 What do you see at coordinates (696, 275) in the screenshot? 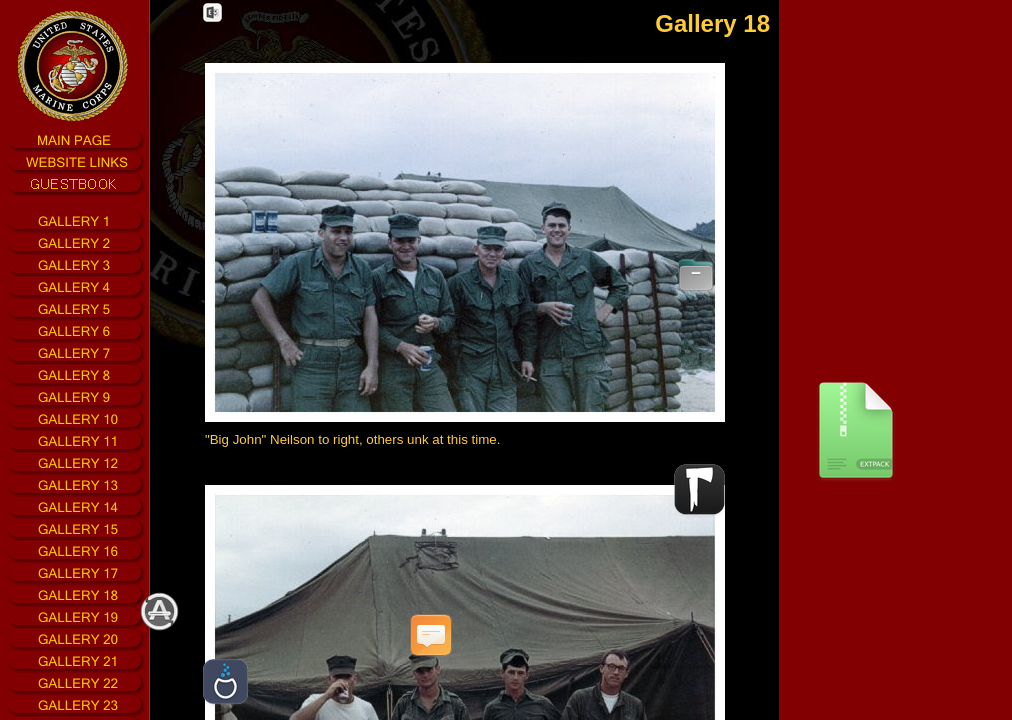
I see `open the file manager application` at bounding box center [696, 275].